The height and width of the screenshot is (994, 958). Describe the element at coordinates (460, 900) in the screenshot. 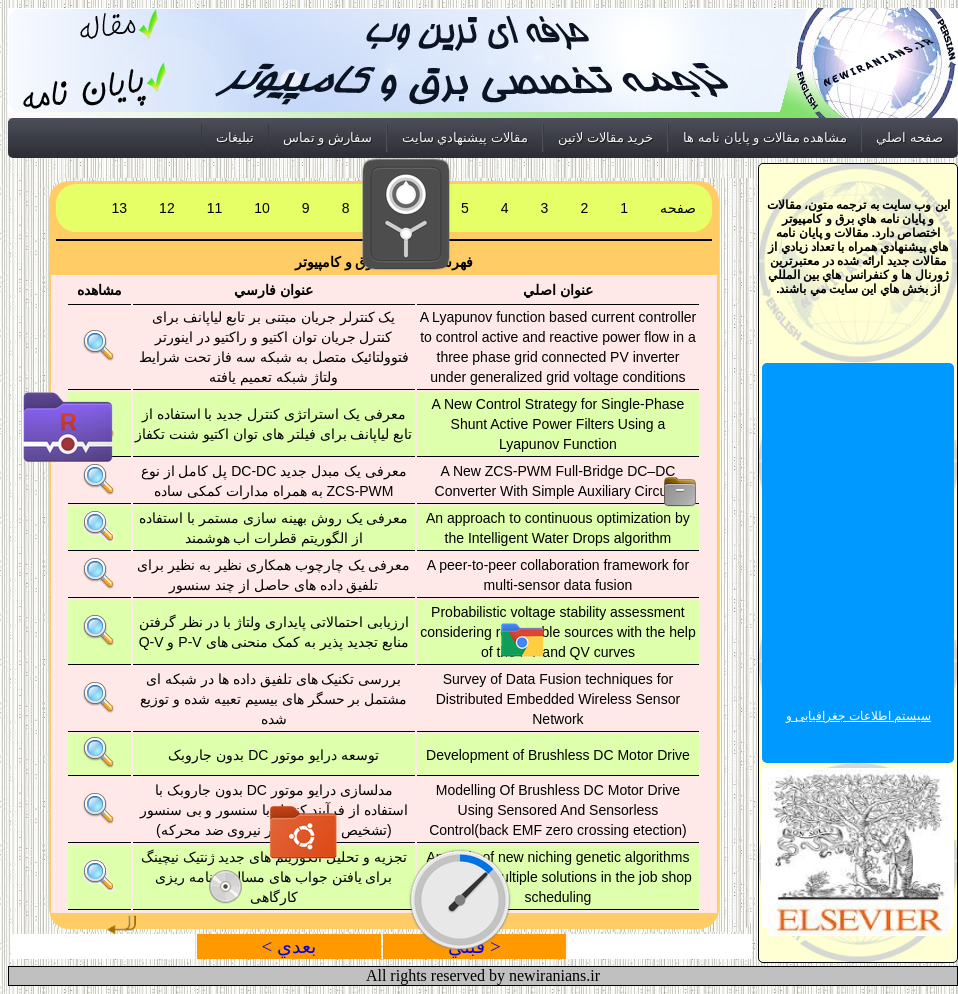

I see `open sysprof system profiler application` at that location.